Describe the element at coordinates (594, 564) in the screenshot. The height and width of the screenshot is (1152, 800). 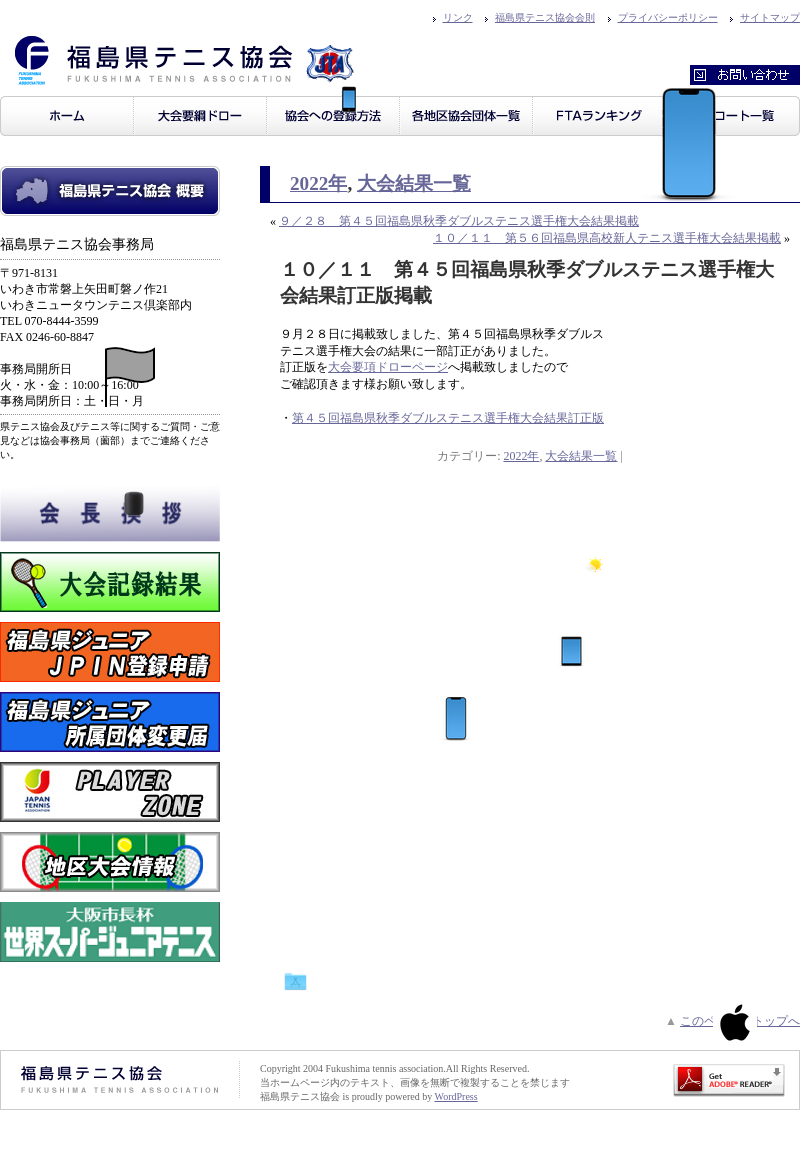
I see `indicates partly cloudy weather conditions` at that location.